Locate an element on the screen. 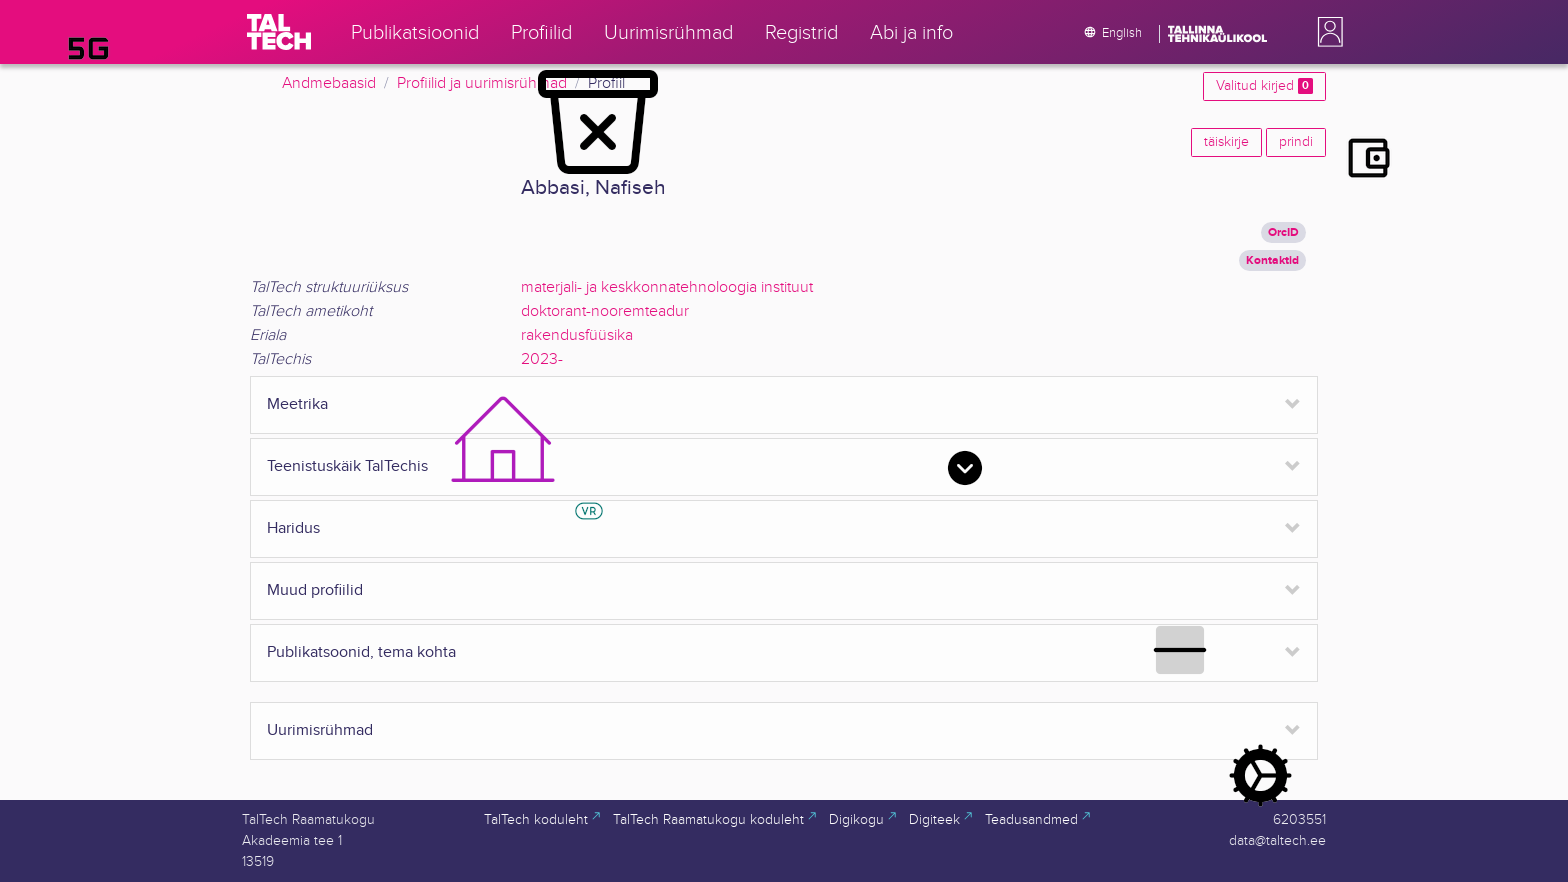 The image size is (1568, 882). access settings or preferences is located at coordinates (1260, 775).